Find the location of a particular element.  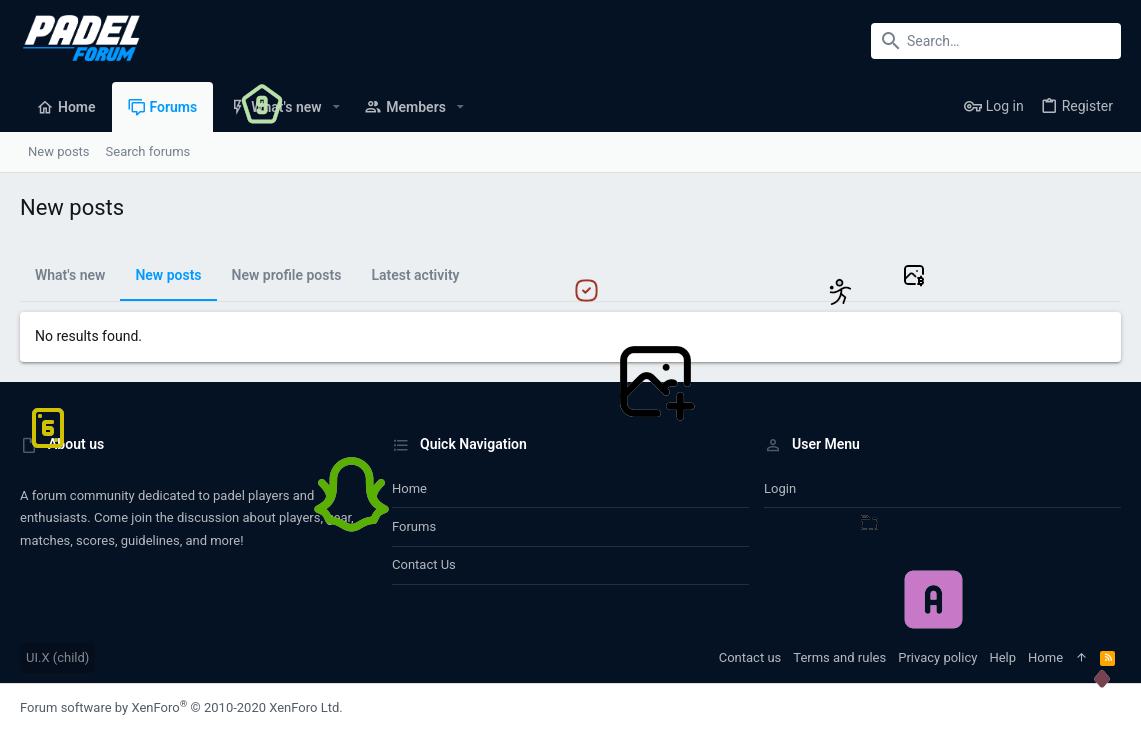

add a new photo is located at coordinates (655, 381).